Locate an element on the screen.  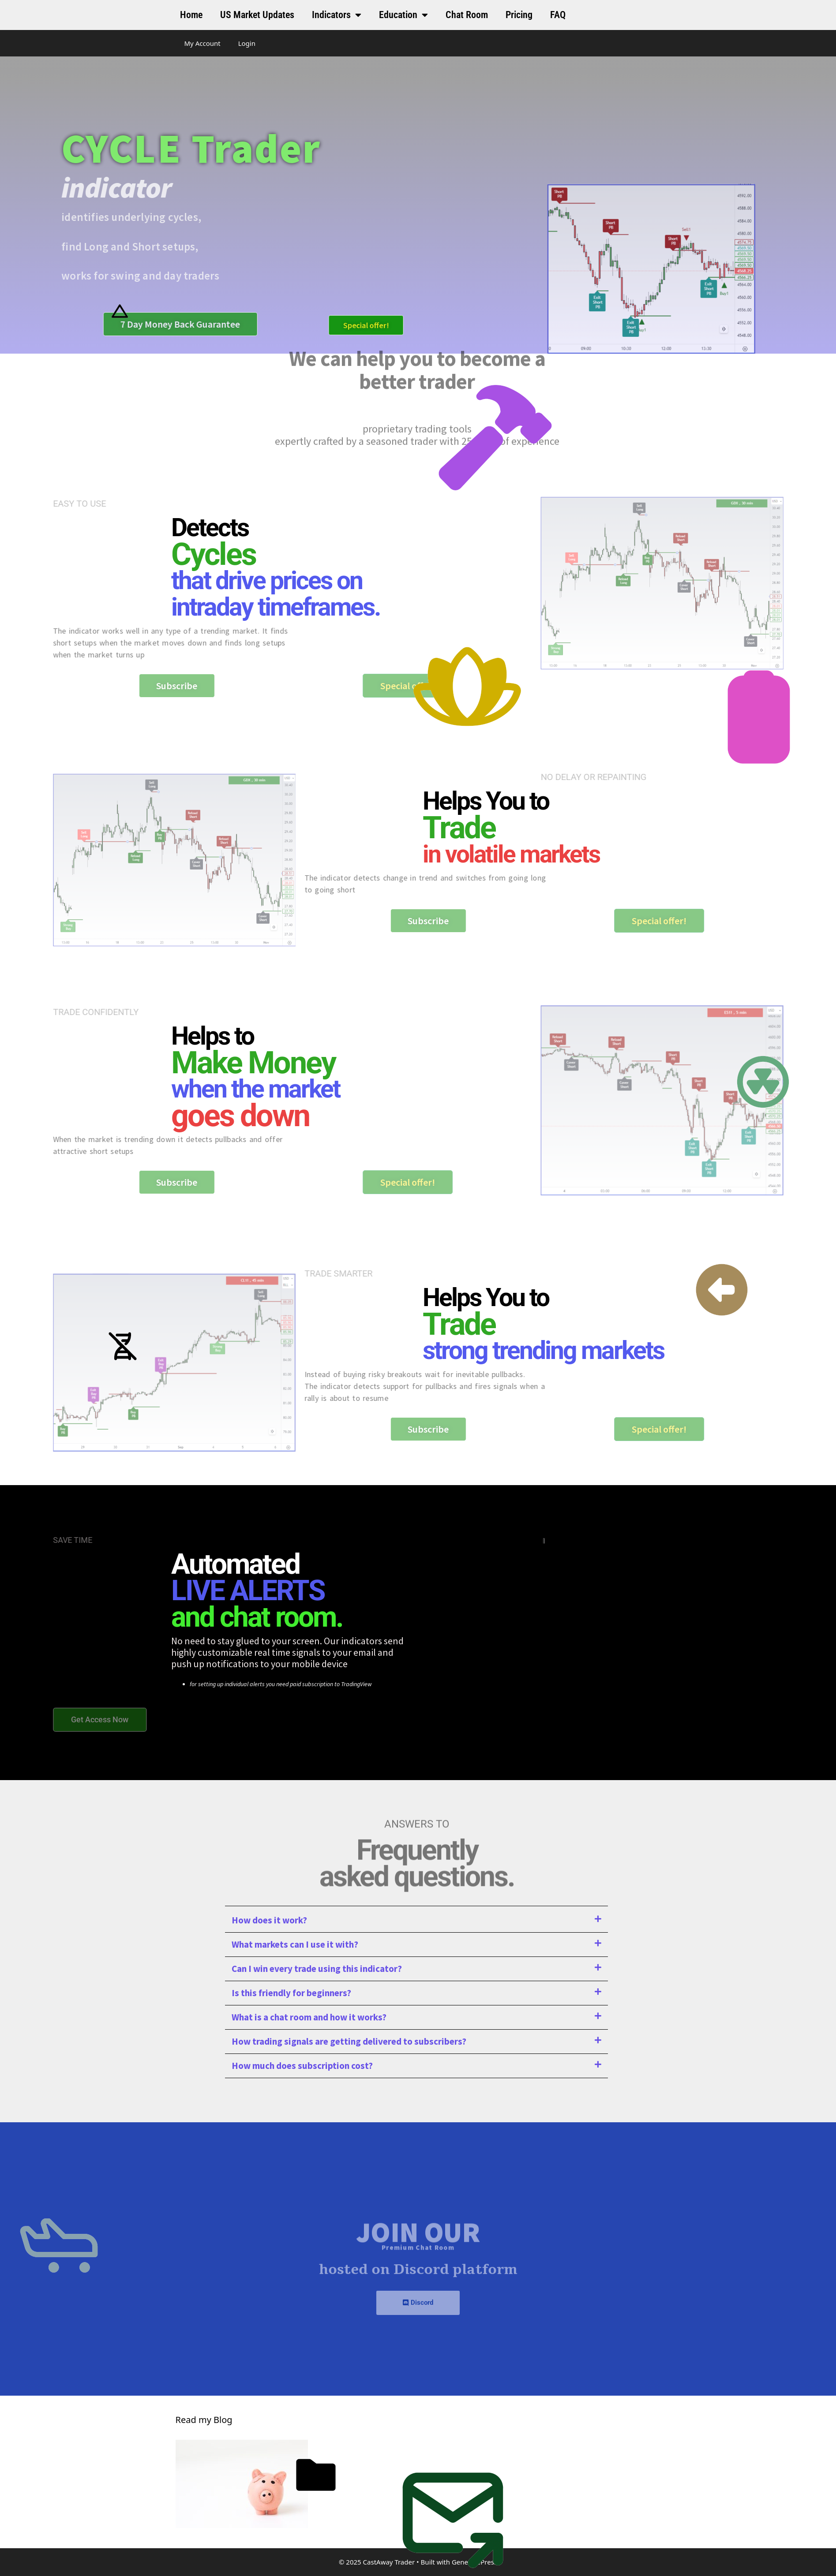
access meditation or mindfulness features is located at coordinates (467, 690).